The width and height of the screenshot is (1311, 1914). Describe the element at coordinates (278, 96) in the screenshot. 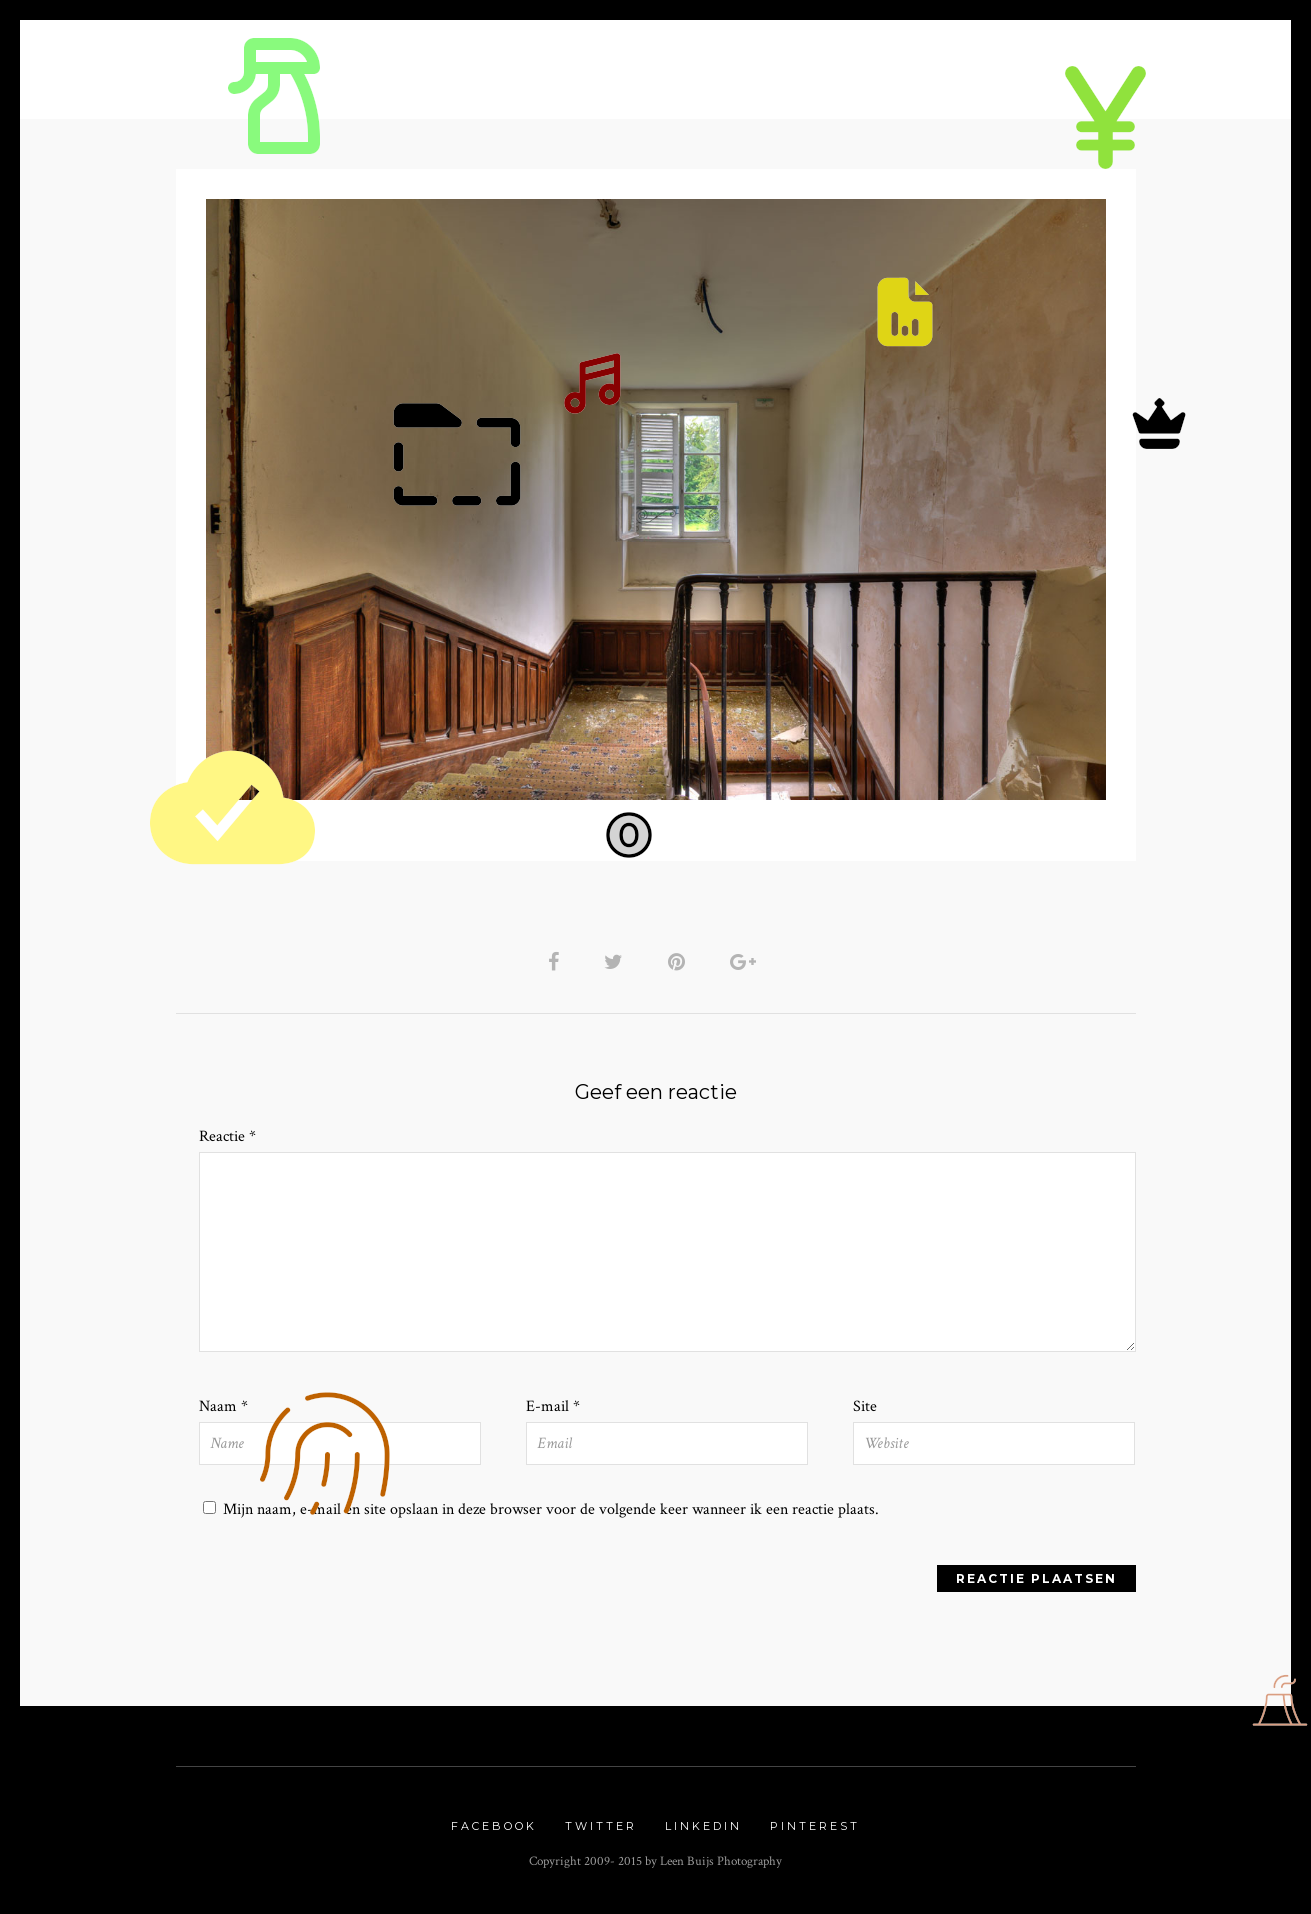

I see `access cleaning or housekeeping tools` at that location.